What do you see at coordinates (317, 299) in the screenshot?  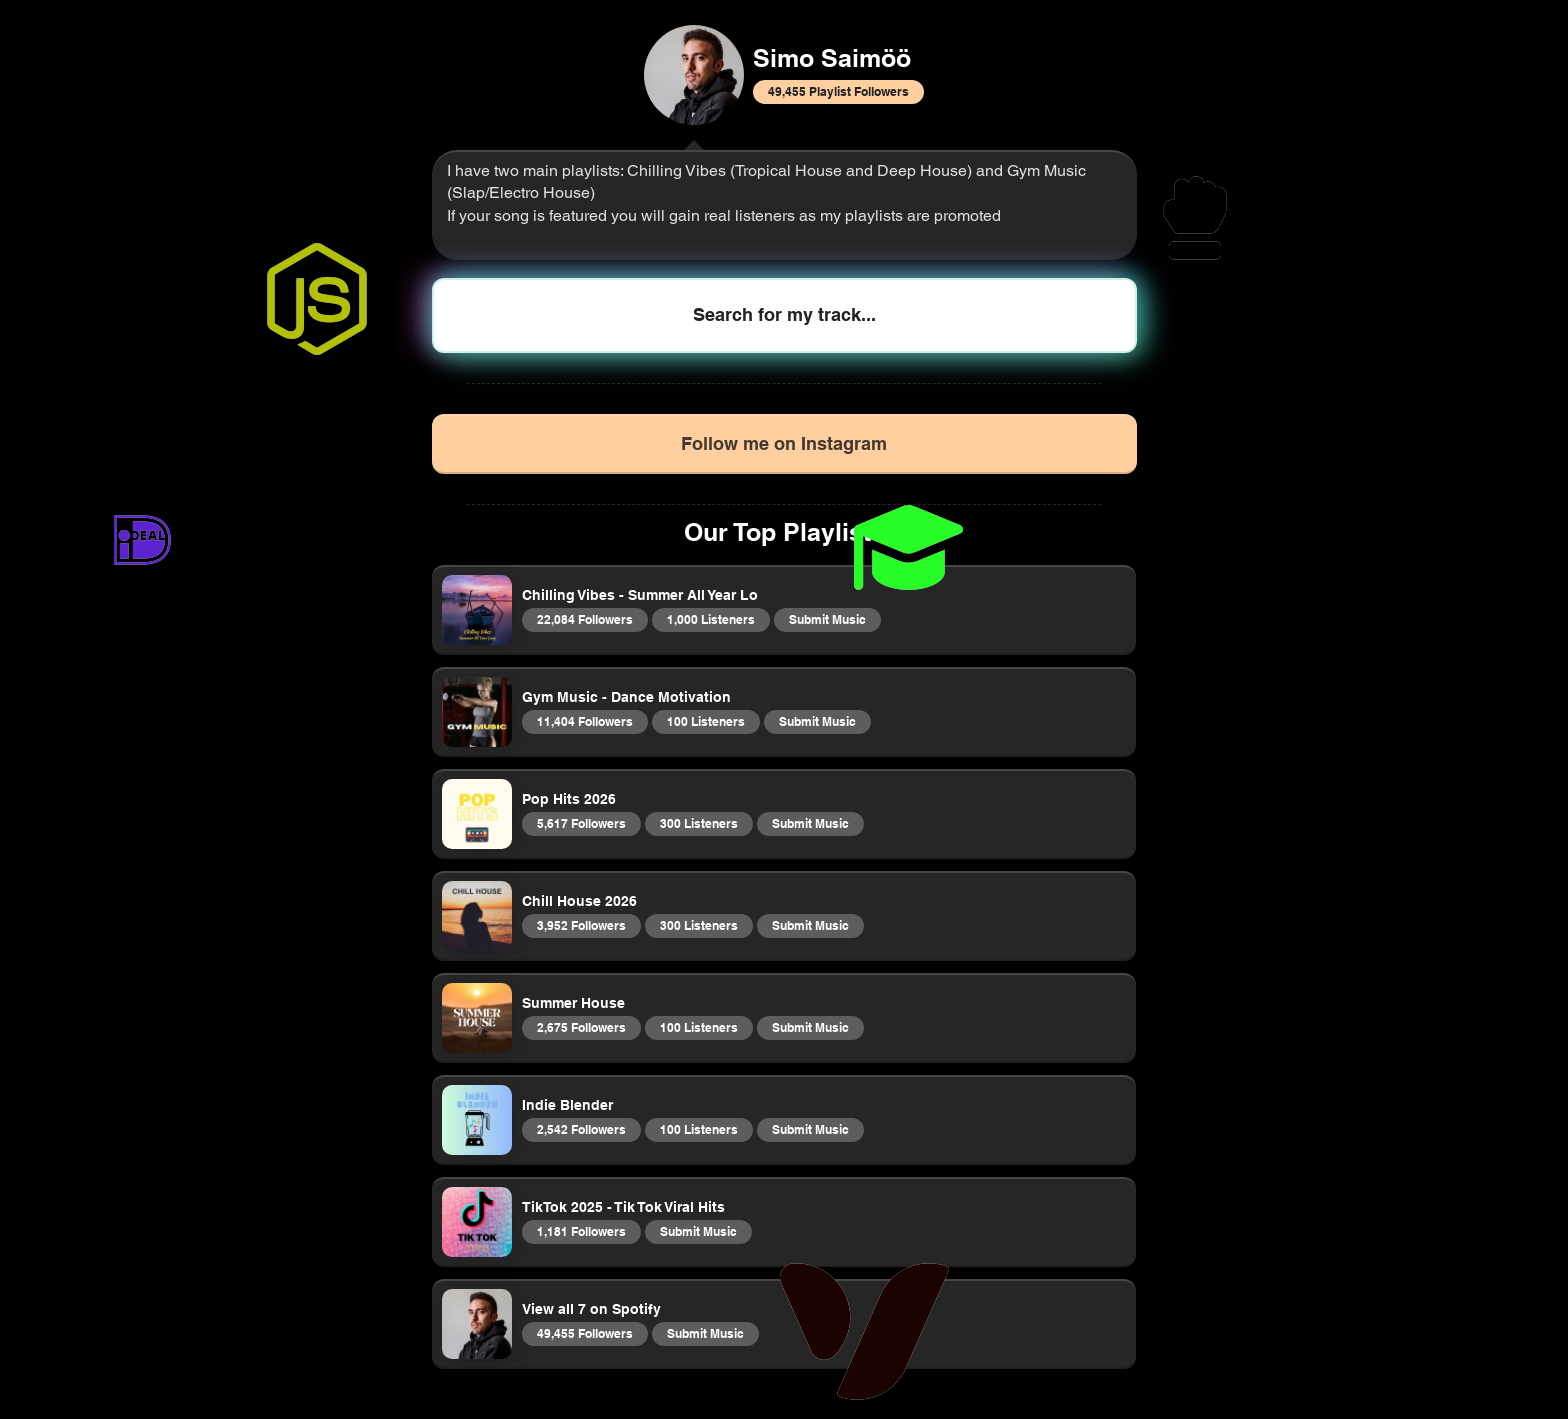 I see `Node.js runtime environment logo` at bounding box center [317, 299].